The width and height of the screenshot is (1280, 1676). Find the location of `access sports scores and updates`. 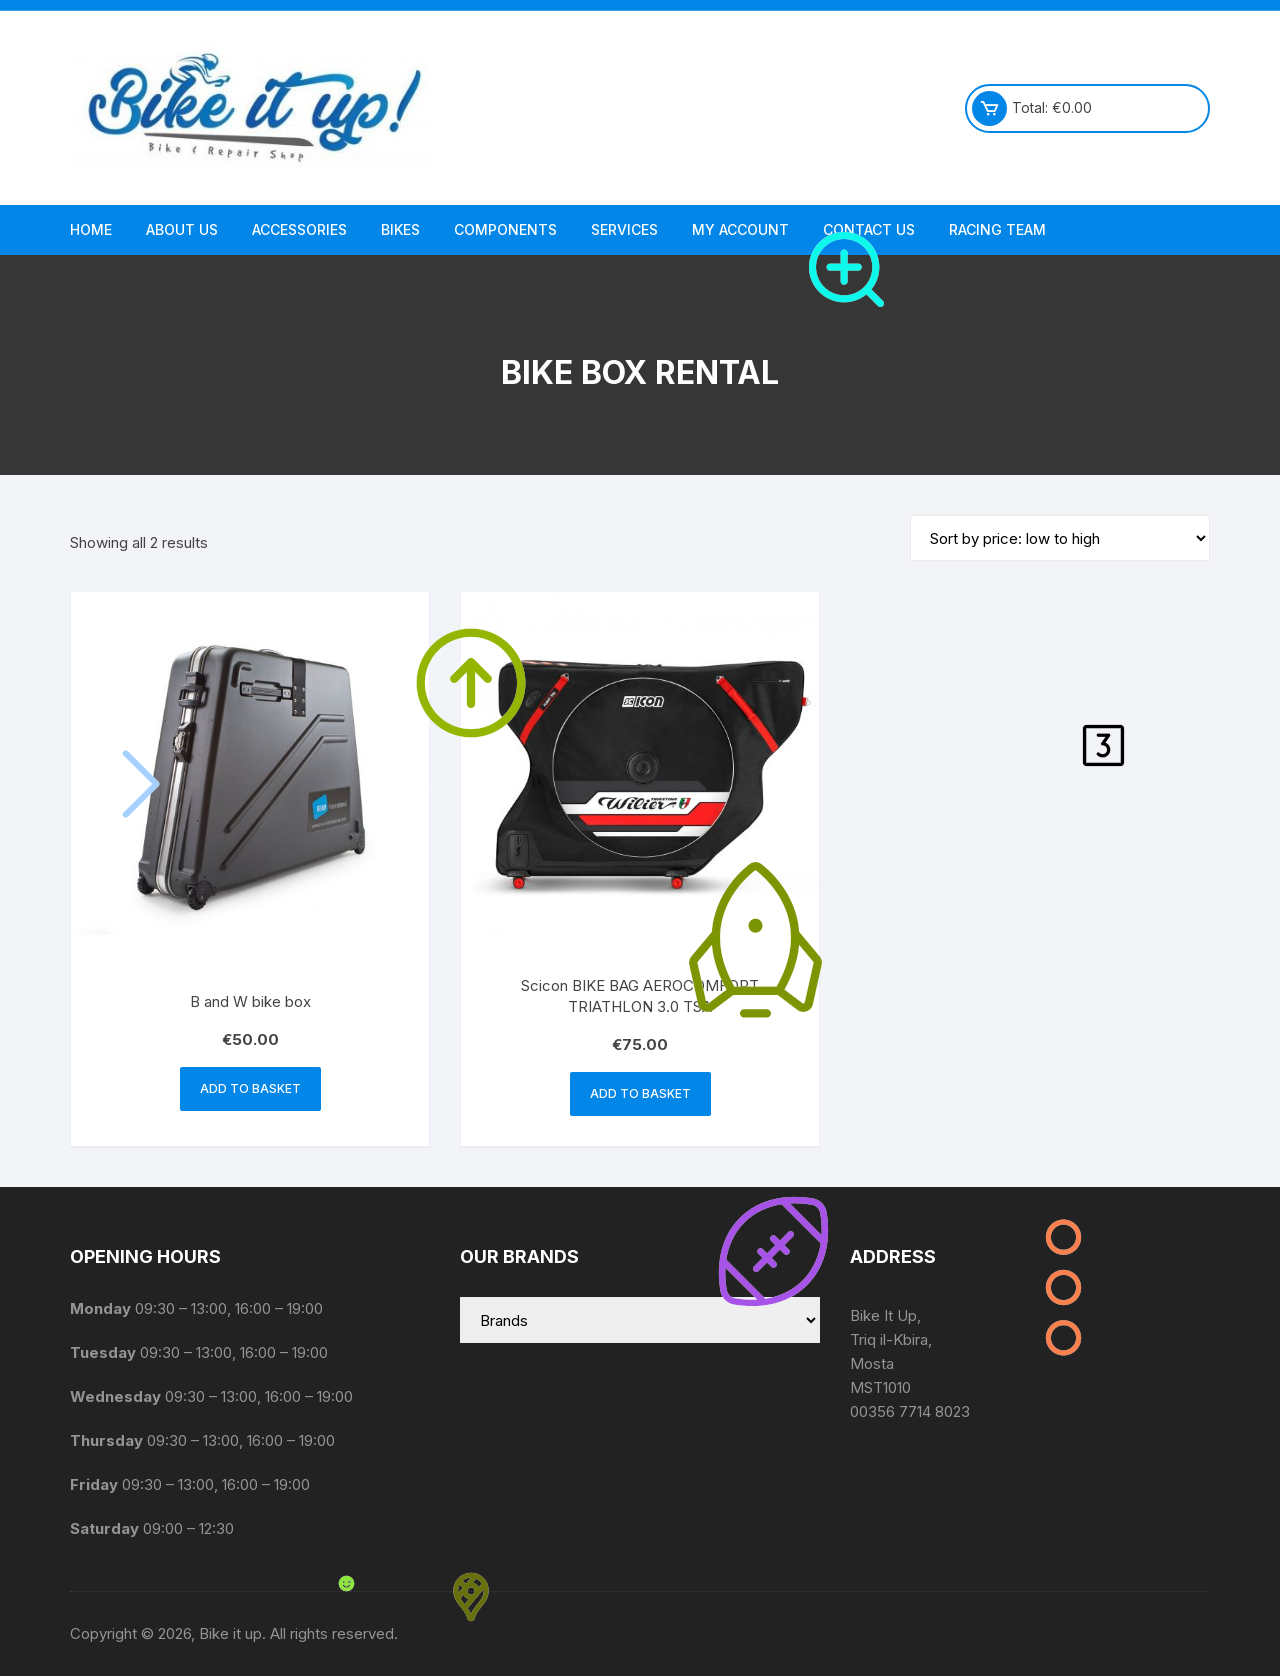

access sports scores and updates is located at coordinates (773, 1251).